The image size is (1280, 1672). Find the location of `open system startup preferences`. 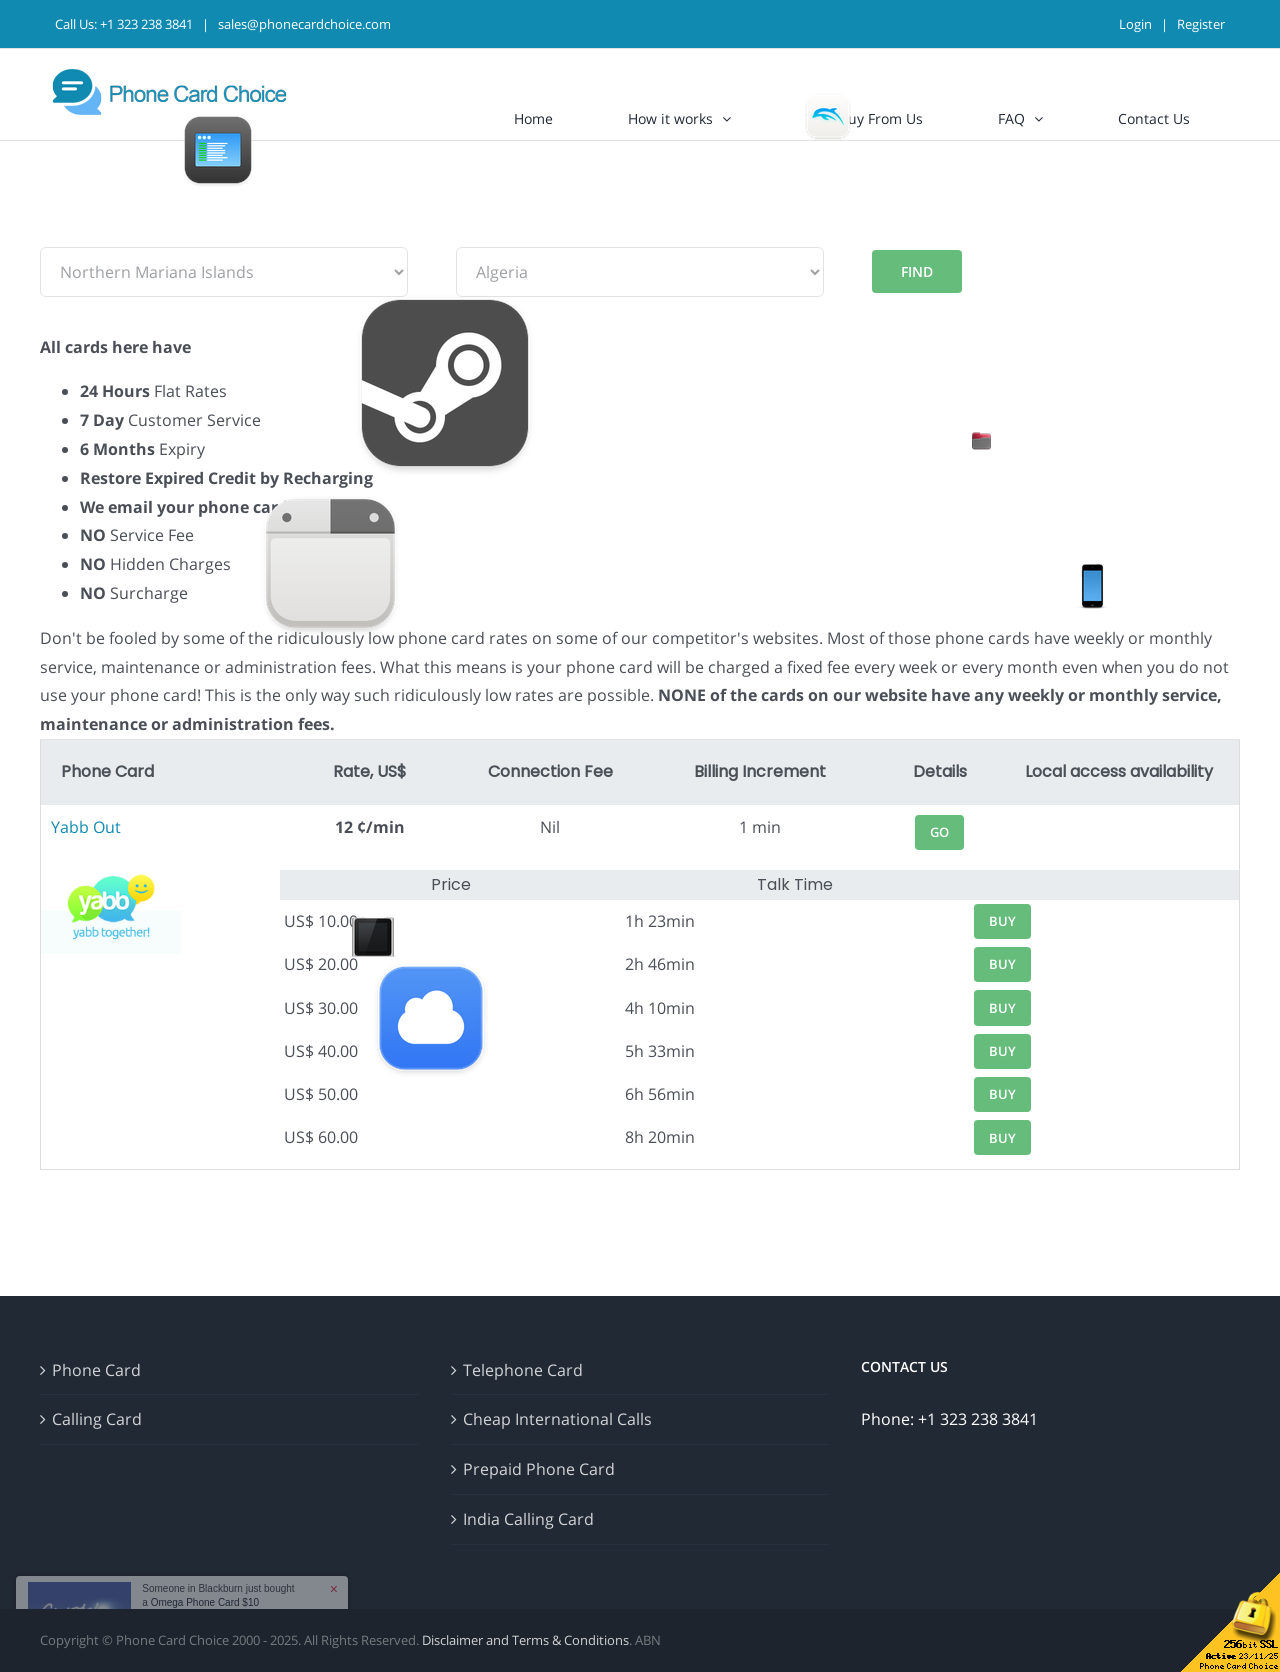

open system startup preferences is located at coordinates (218, 150).